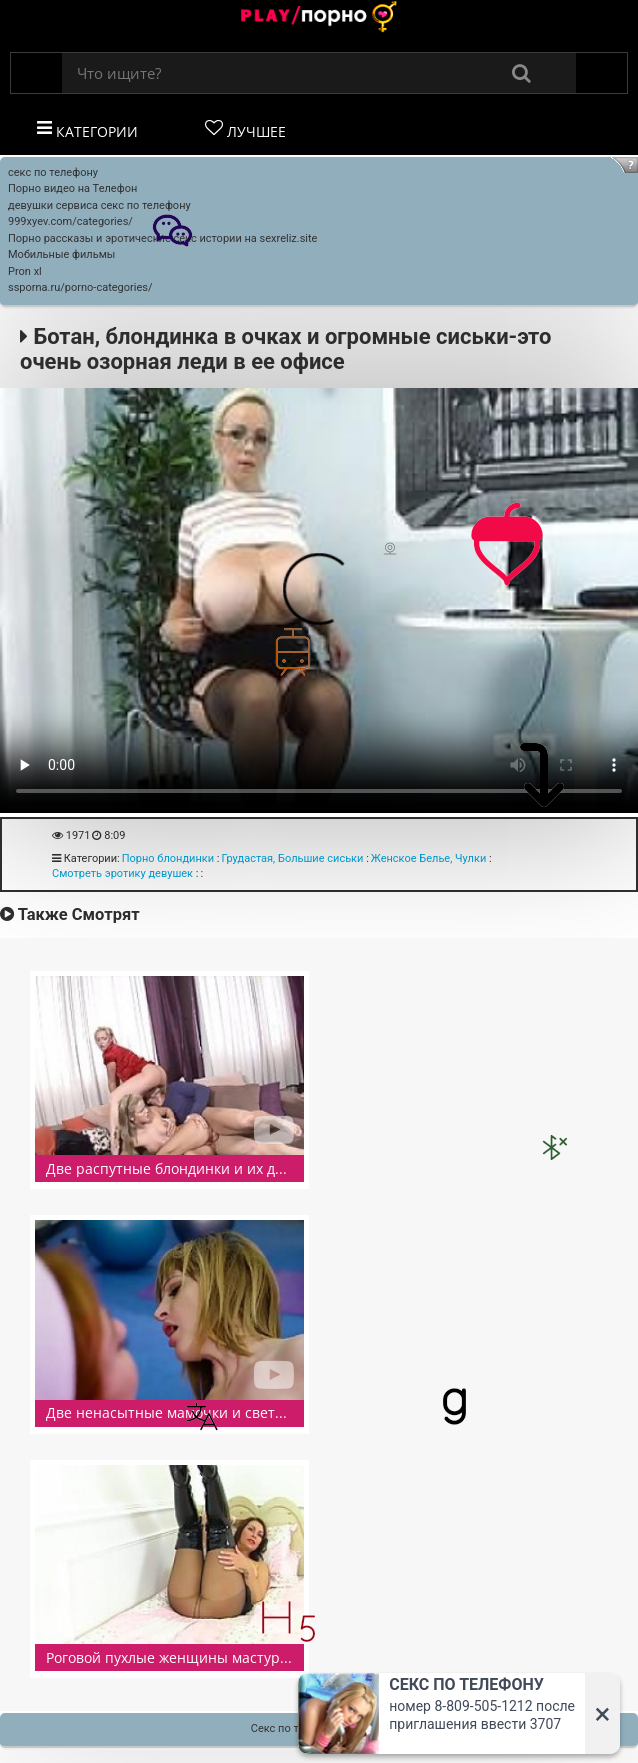  I want to click on translate text to another language, so click(201, 1417).